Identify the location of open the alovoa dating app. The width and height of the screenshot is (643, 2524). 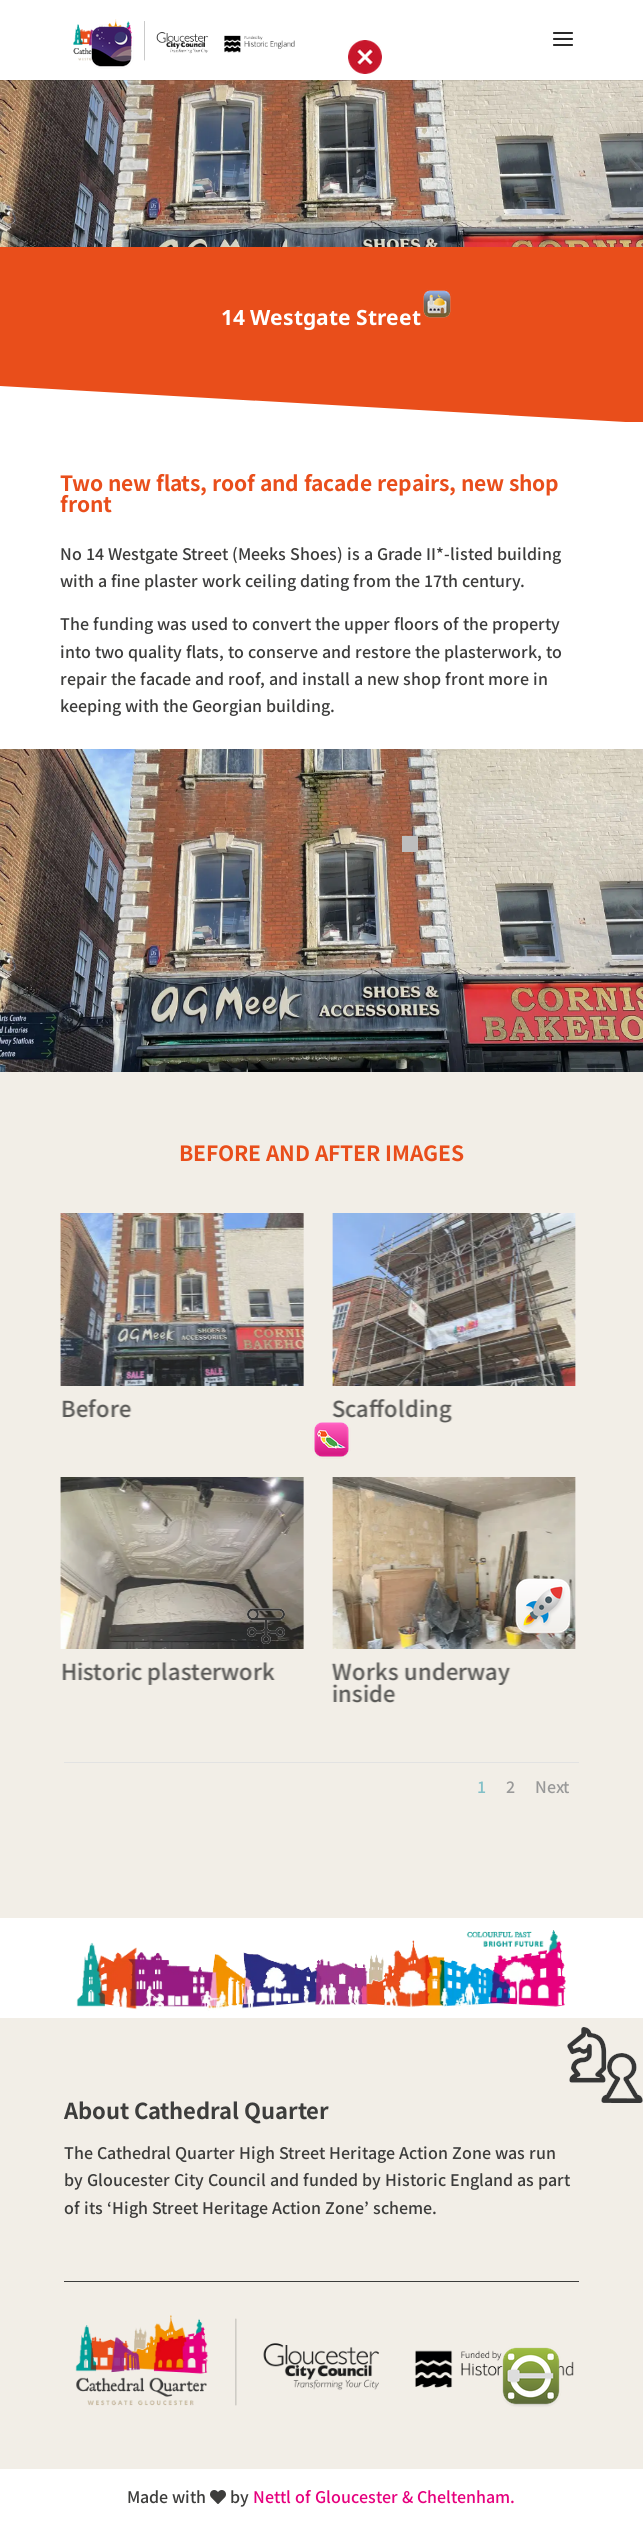
(331, 1439).